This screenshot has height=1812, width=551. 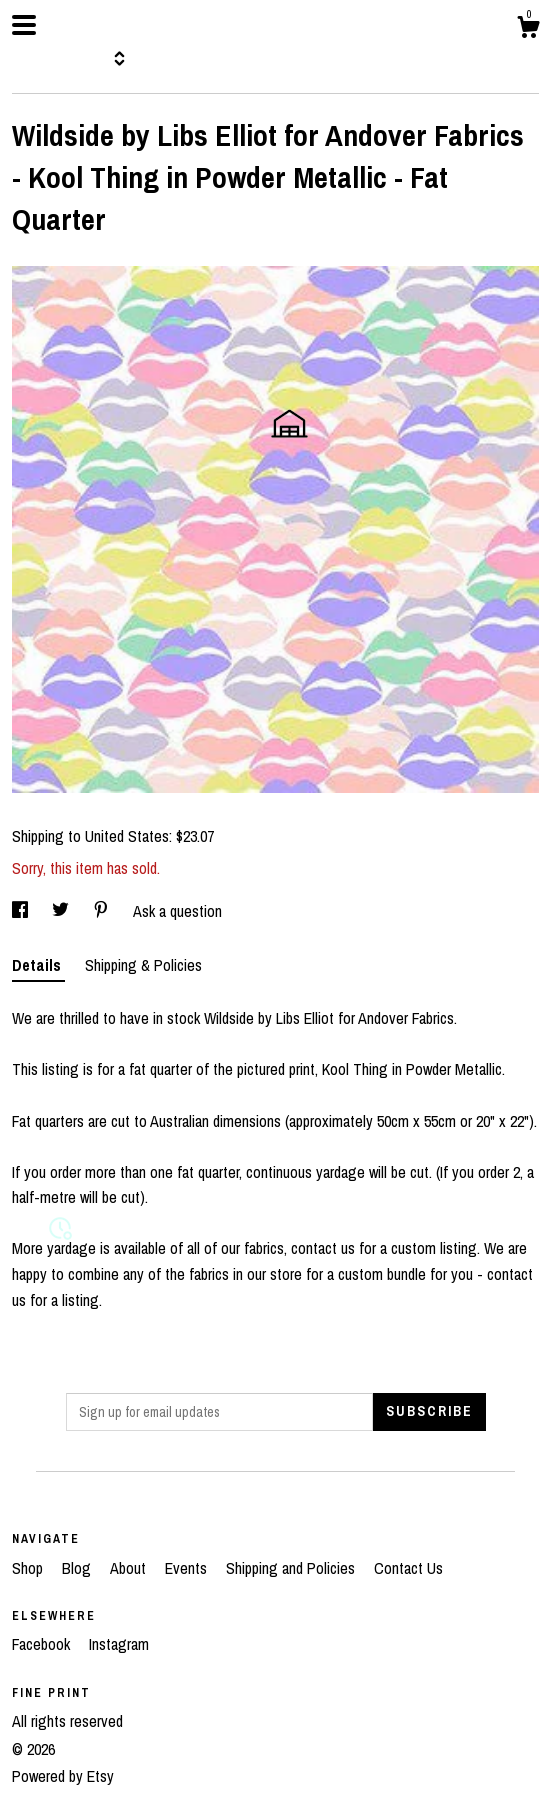 What do you see at coordinates (60, 1228) in the screenshot?
I see `start recording time or duration` at bounding box center [60, 1228].